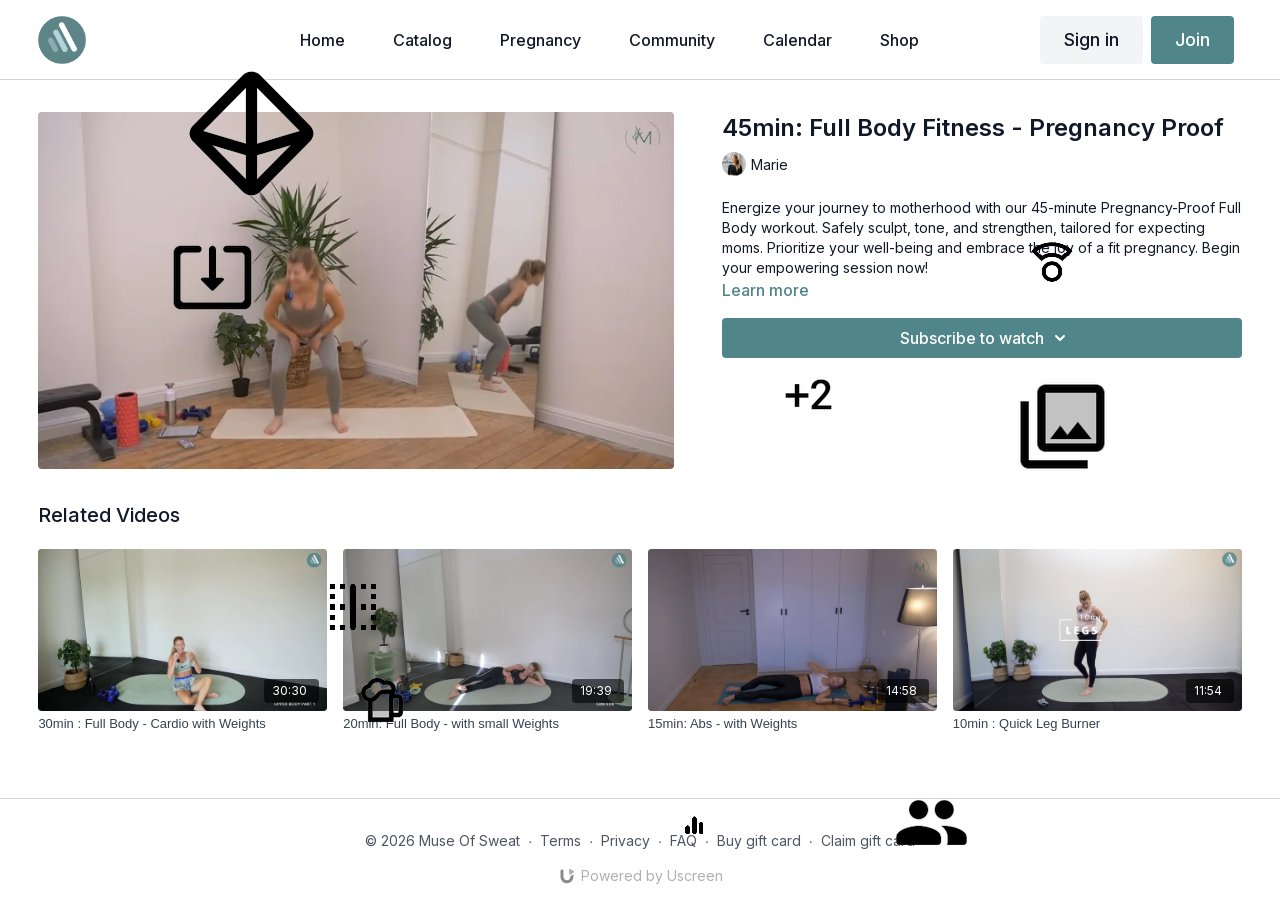 This screenshot has height=909, width=1280. What do you see at coordinates (808, 395) in the screenshot?
I see `increase exposure by 2 stops in photo editing` at bounding box center [808, 395].